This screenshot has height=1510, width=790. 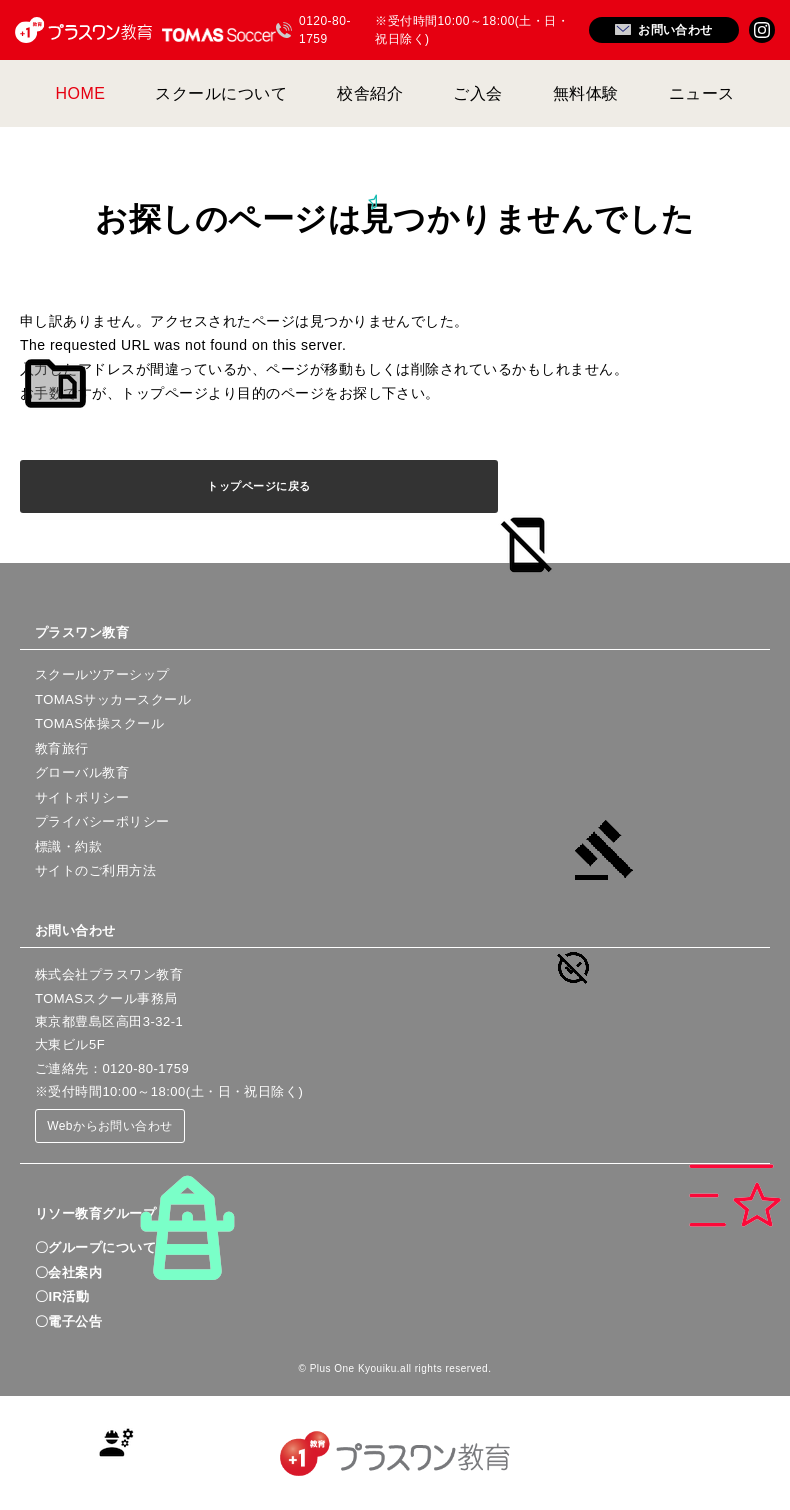 I want to click on access legal or terms of service information, so click(x=605, y=850).